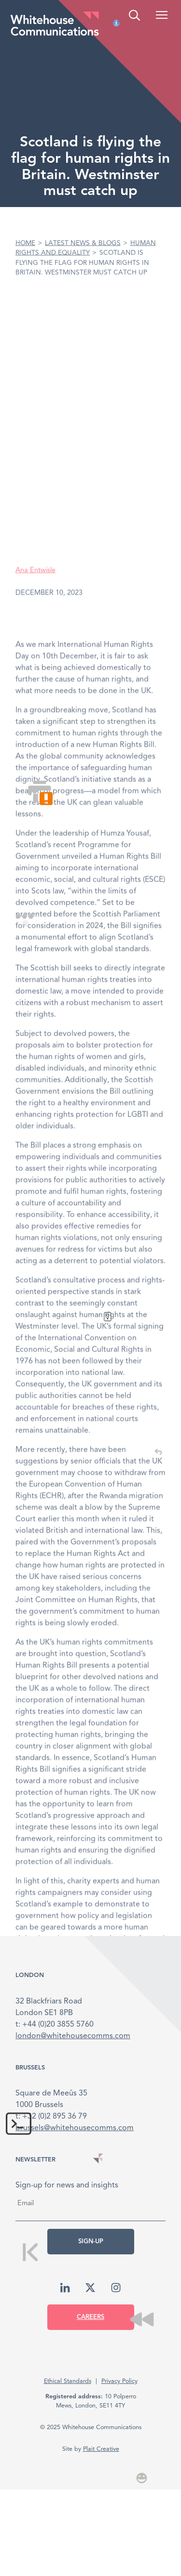 Image resolution: width=181 pixels, height=2576 pixels. What do you see at coordinates (30, 2252) in the screenshot?
I see `go to the first item in a list or sequence` at bounding box center [30, 2252].